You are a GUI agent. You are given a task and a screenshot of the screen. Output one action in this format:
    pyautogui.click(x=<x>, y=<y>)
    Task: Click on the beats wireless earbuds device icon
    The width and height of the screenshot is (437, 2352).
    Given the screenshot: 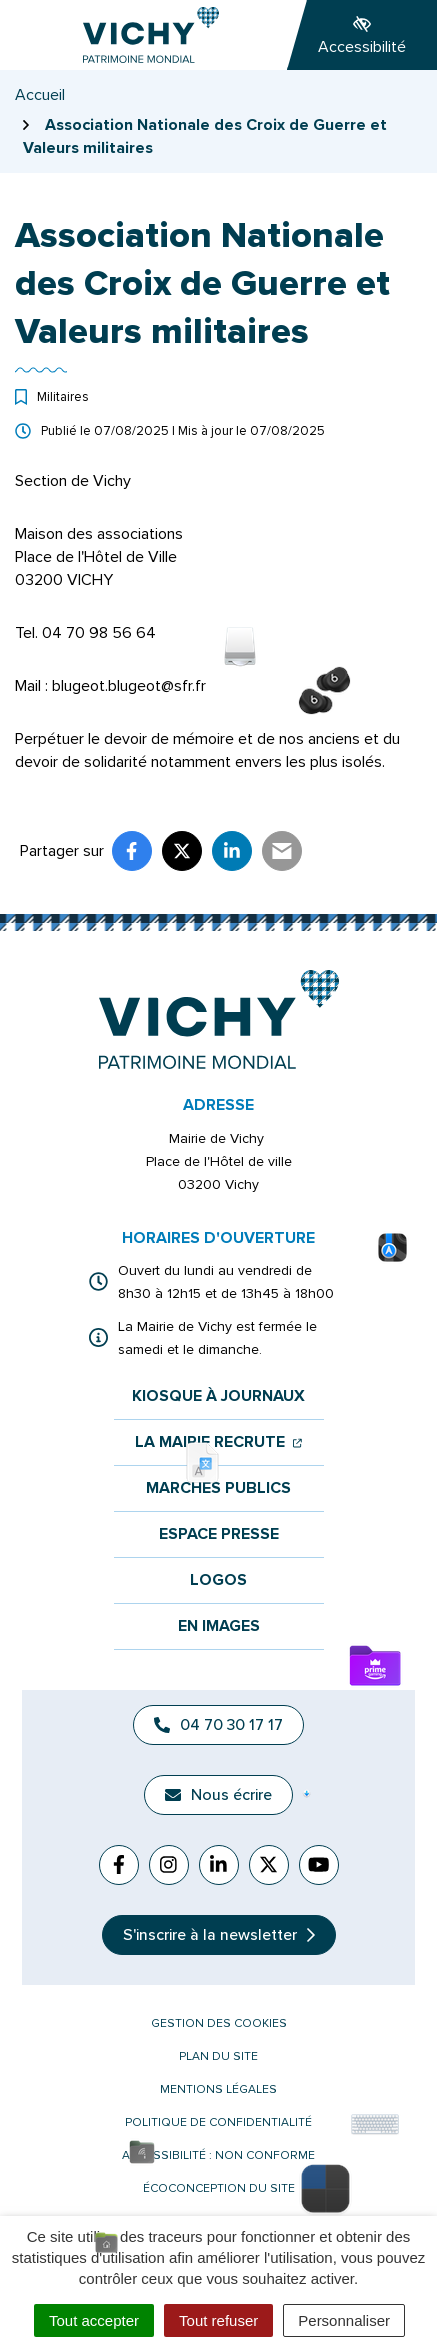 What is the action you would take?
    pyautogui.click(x=324, y=690)
    